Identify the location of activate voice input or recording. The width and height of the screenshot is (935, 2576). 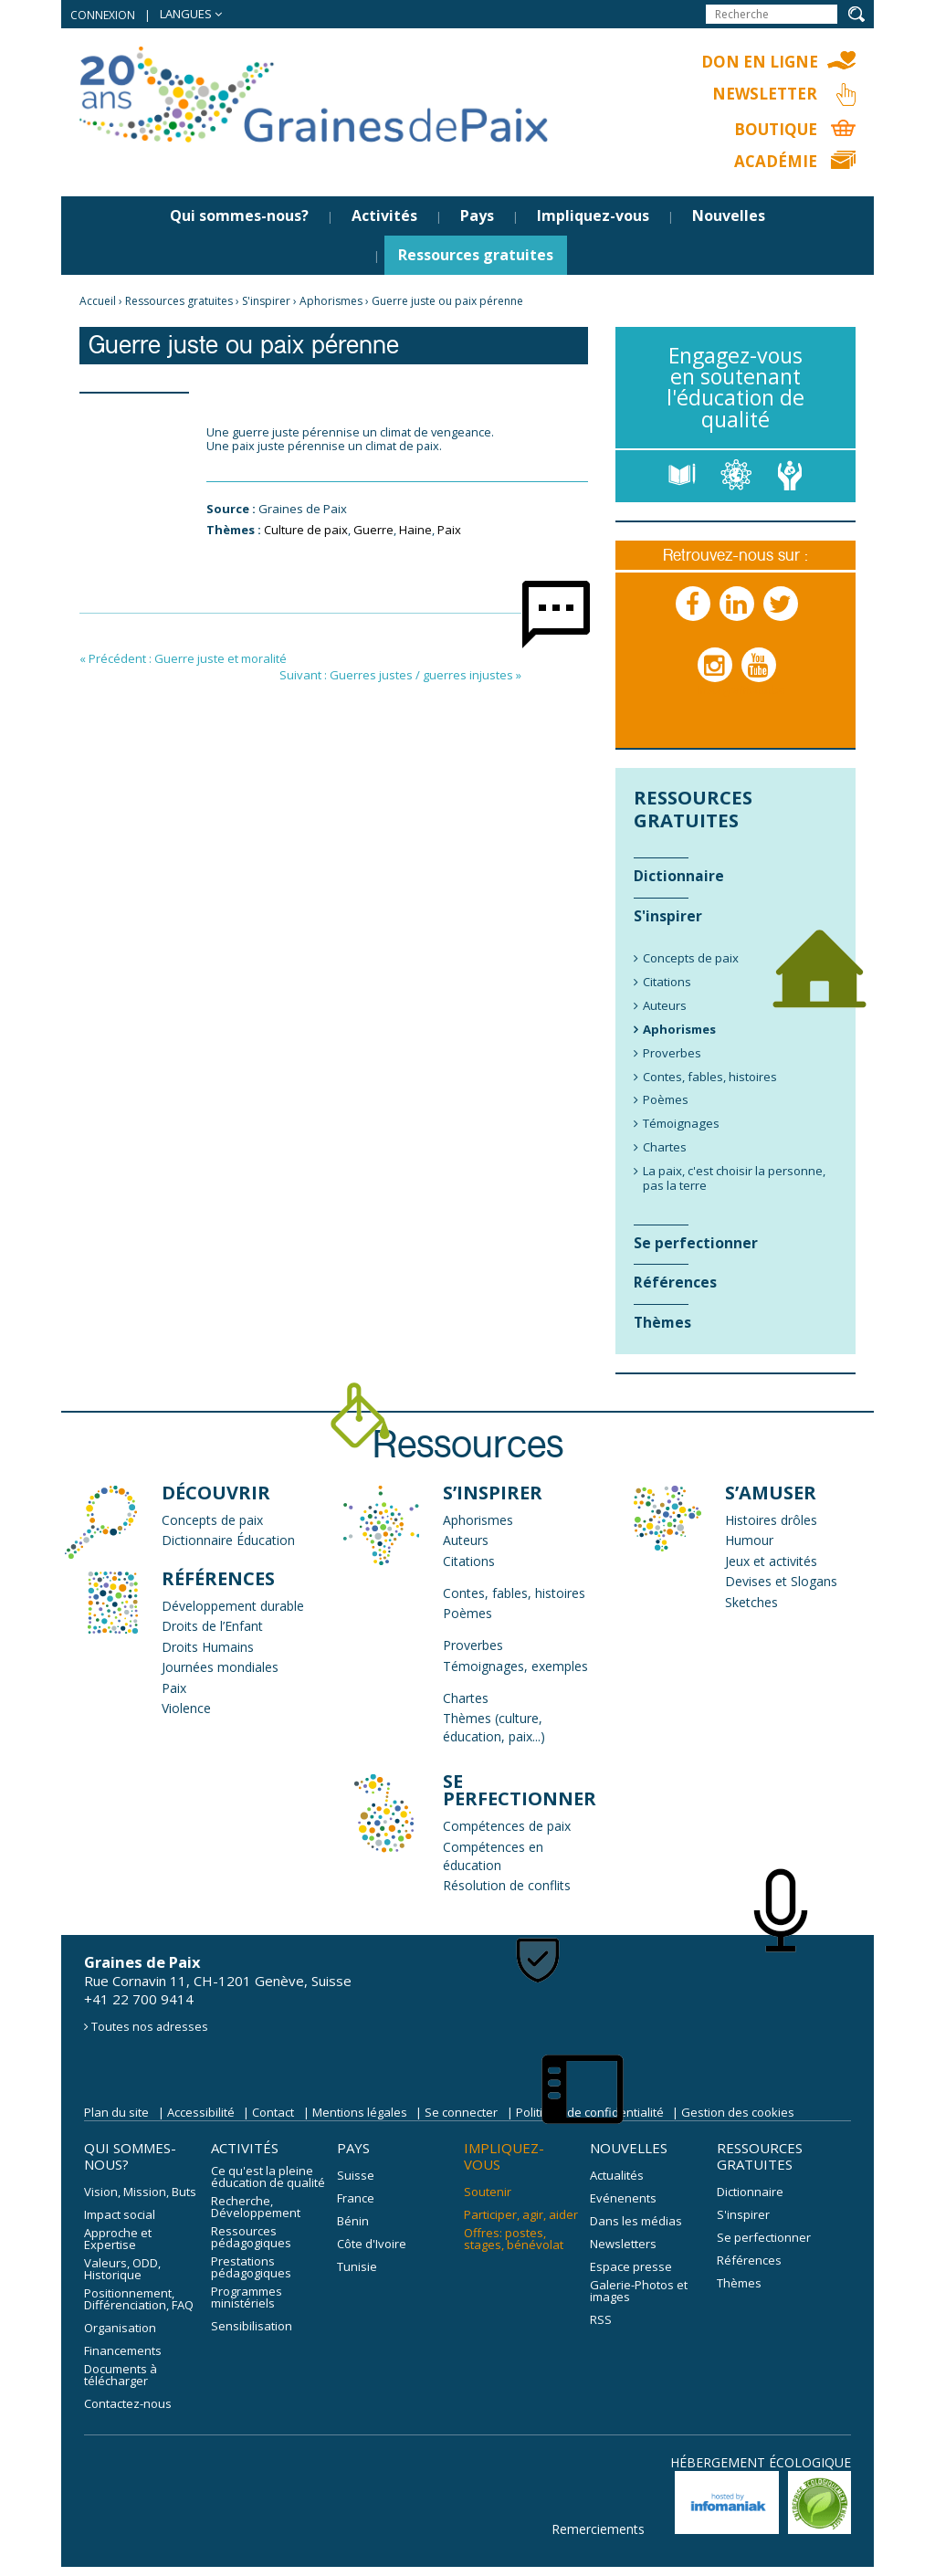
(781, 1910).